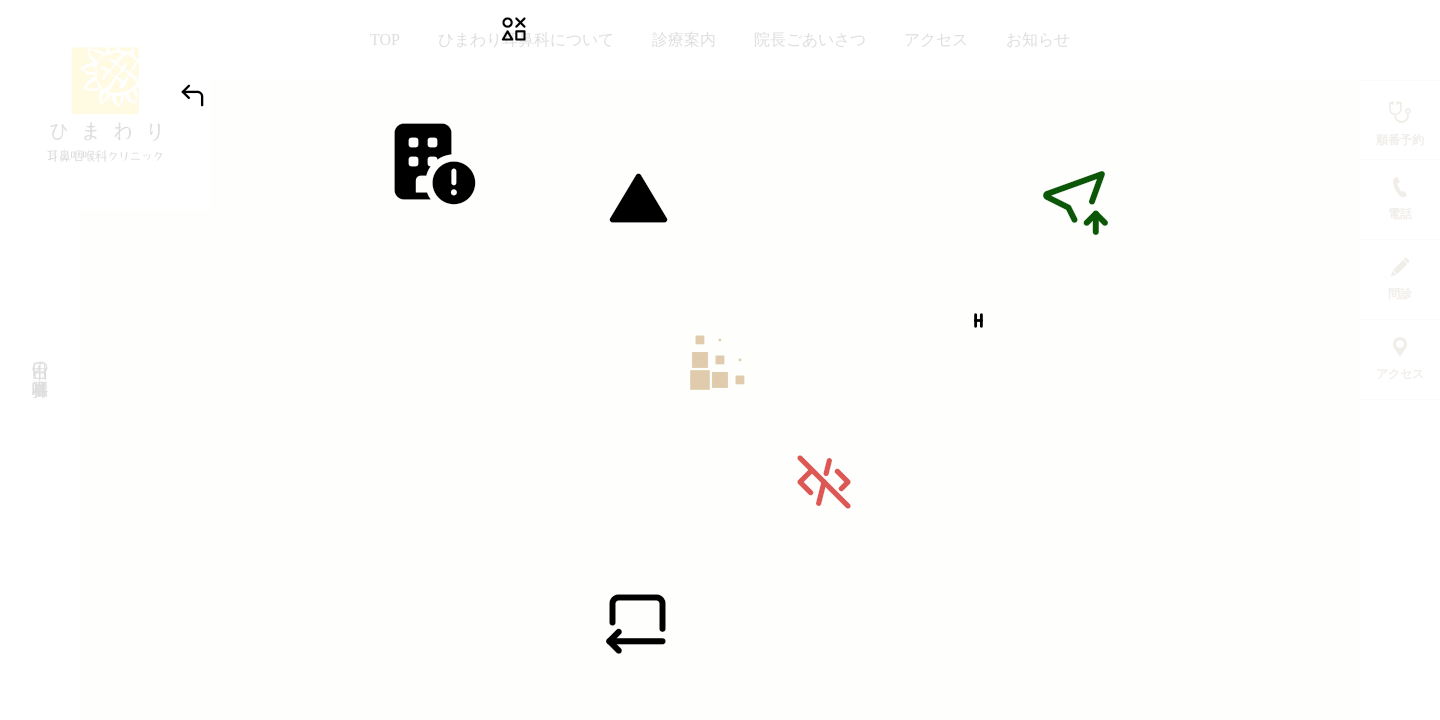  I want to click on browse icon library or icon picker, so click(514, 29).